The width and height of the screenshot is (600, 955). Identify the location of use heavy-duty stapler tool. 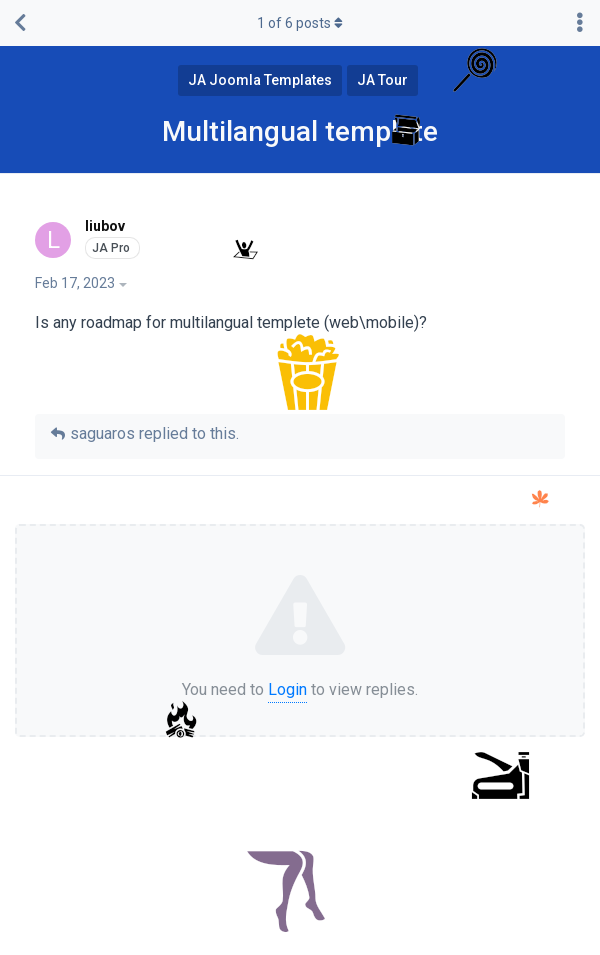
(500, 774).